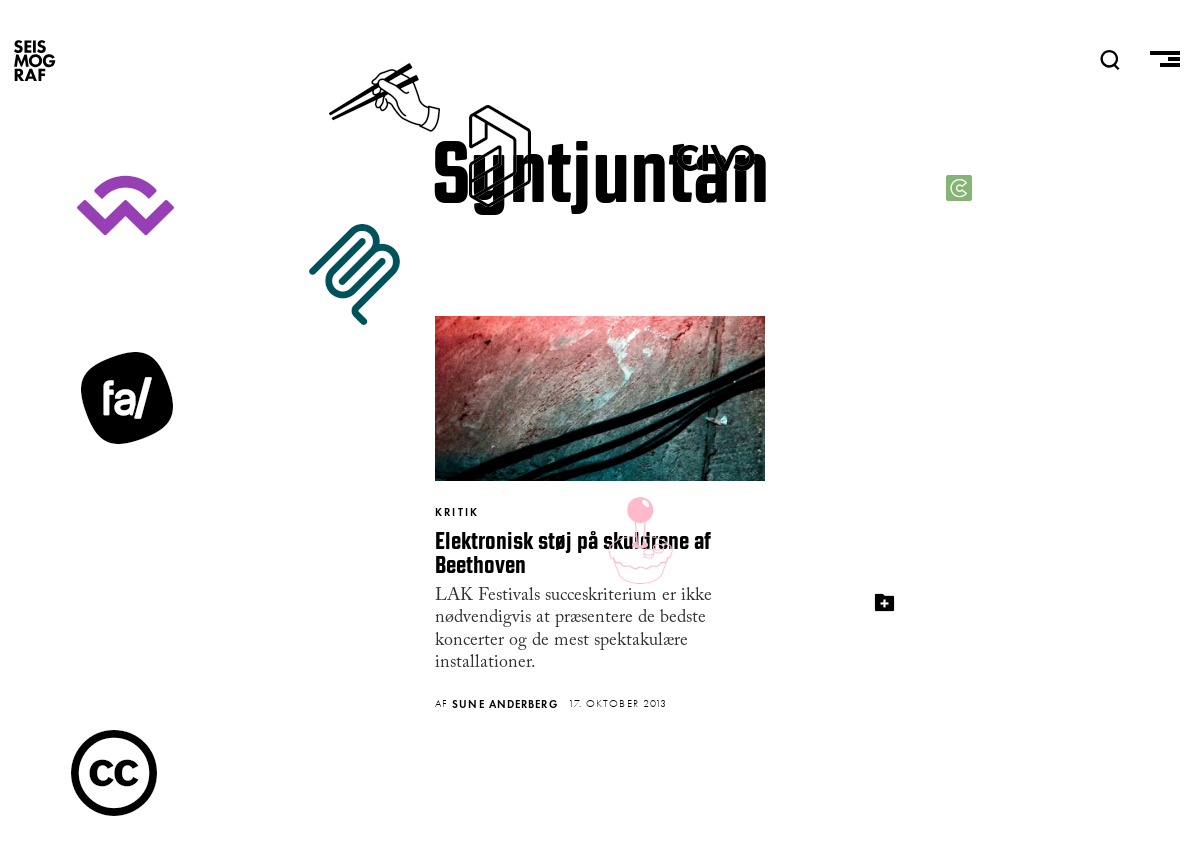 The width and height of the screenshot is (1200, 850). What do you see at coordinates (354, 274) in the screenshot?
I see `model context protocol (MCP) logo` at bounding box center [354, 274].